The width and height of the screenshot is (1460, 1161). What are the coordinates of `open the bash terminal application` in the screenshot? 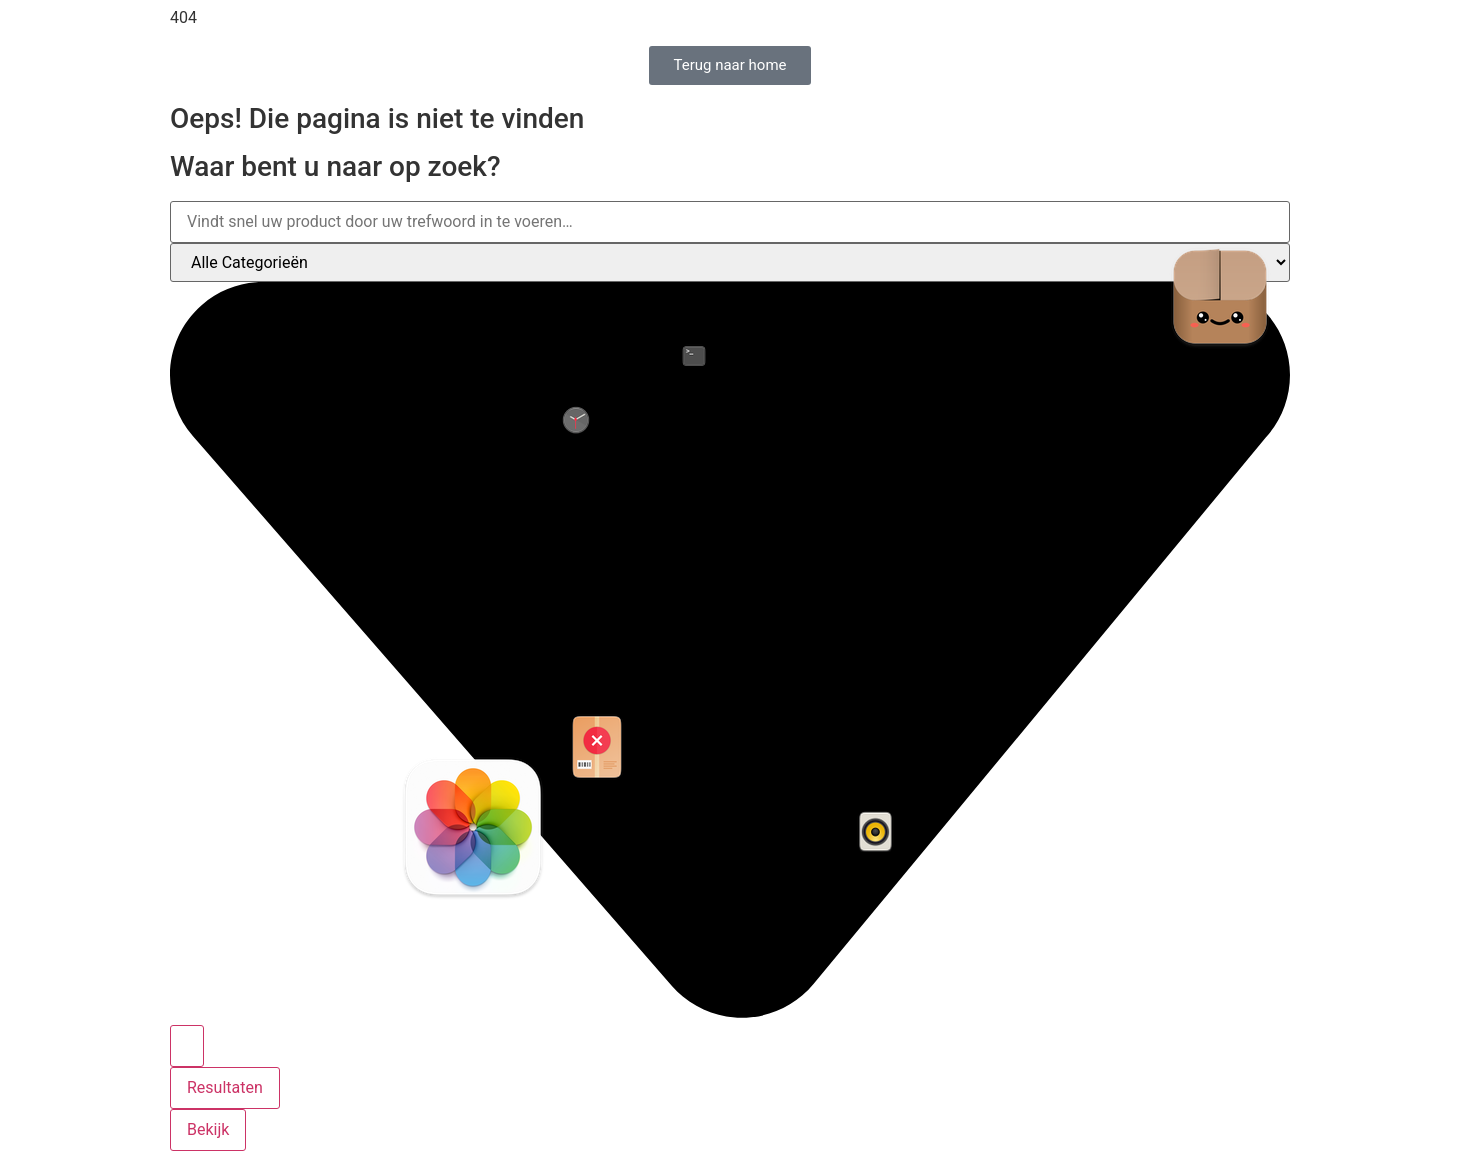 It's located at (694, 356).